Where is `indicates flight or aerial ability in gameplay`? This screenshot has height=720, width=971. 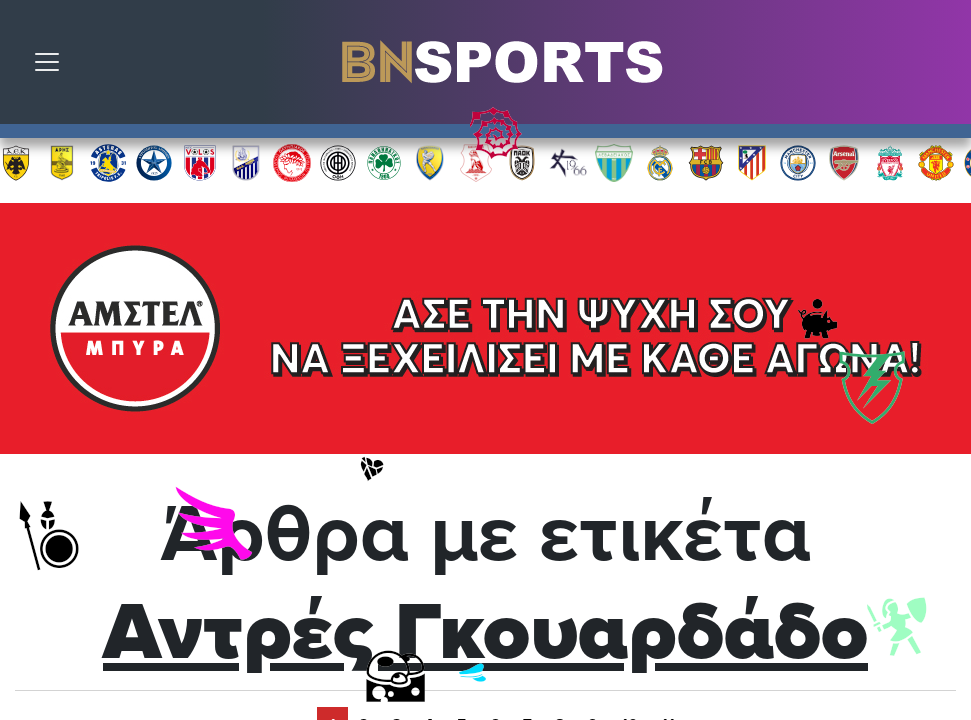 indicates flight or aerial ability in gameplay is located at coordinates (214, 524).